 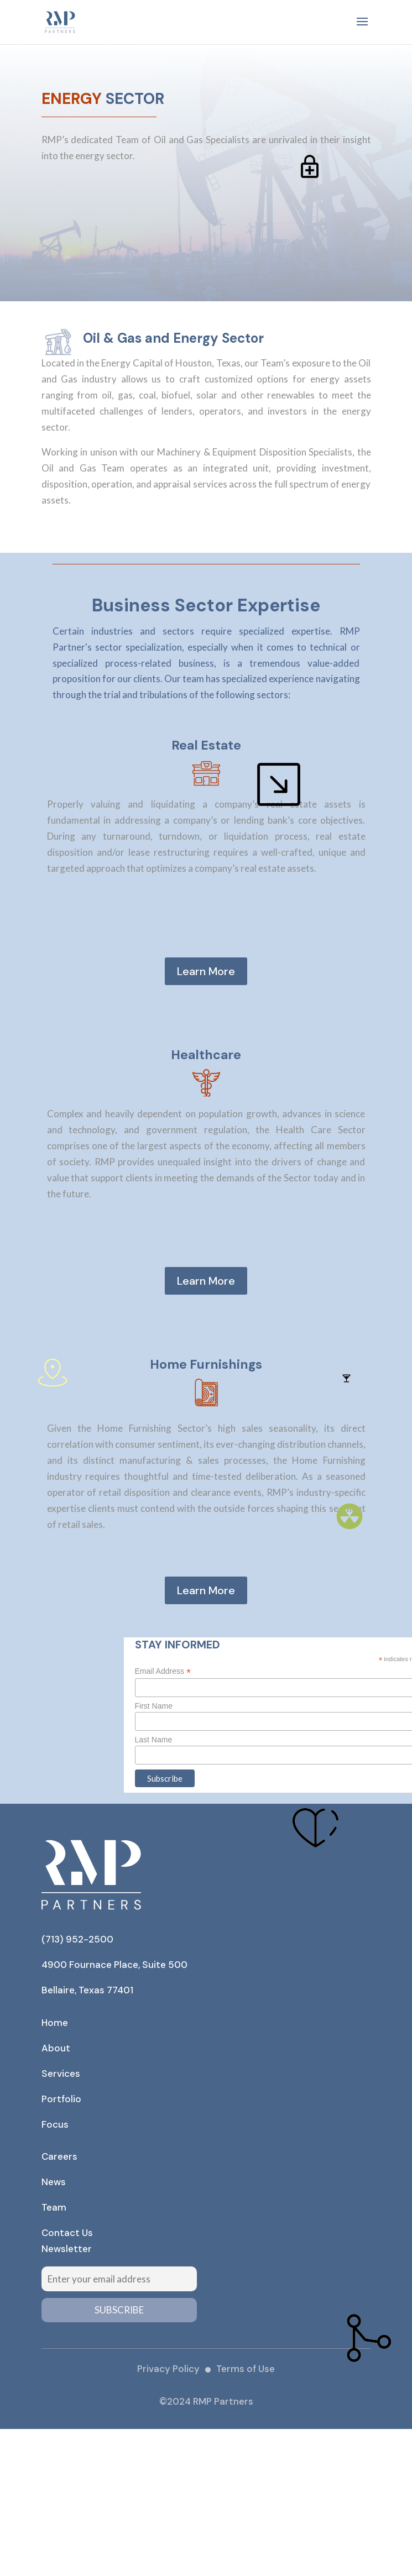 What do you see at coordinates (310, 167) in the screenshot?
I see `enable enhanced encryption for added security` at bounding box center [310, 167].